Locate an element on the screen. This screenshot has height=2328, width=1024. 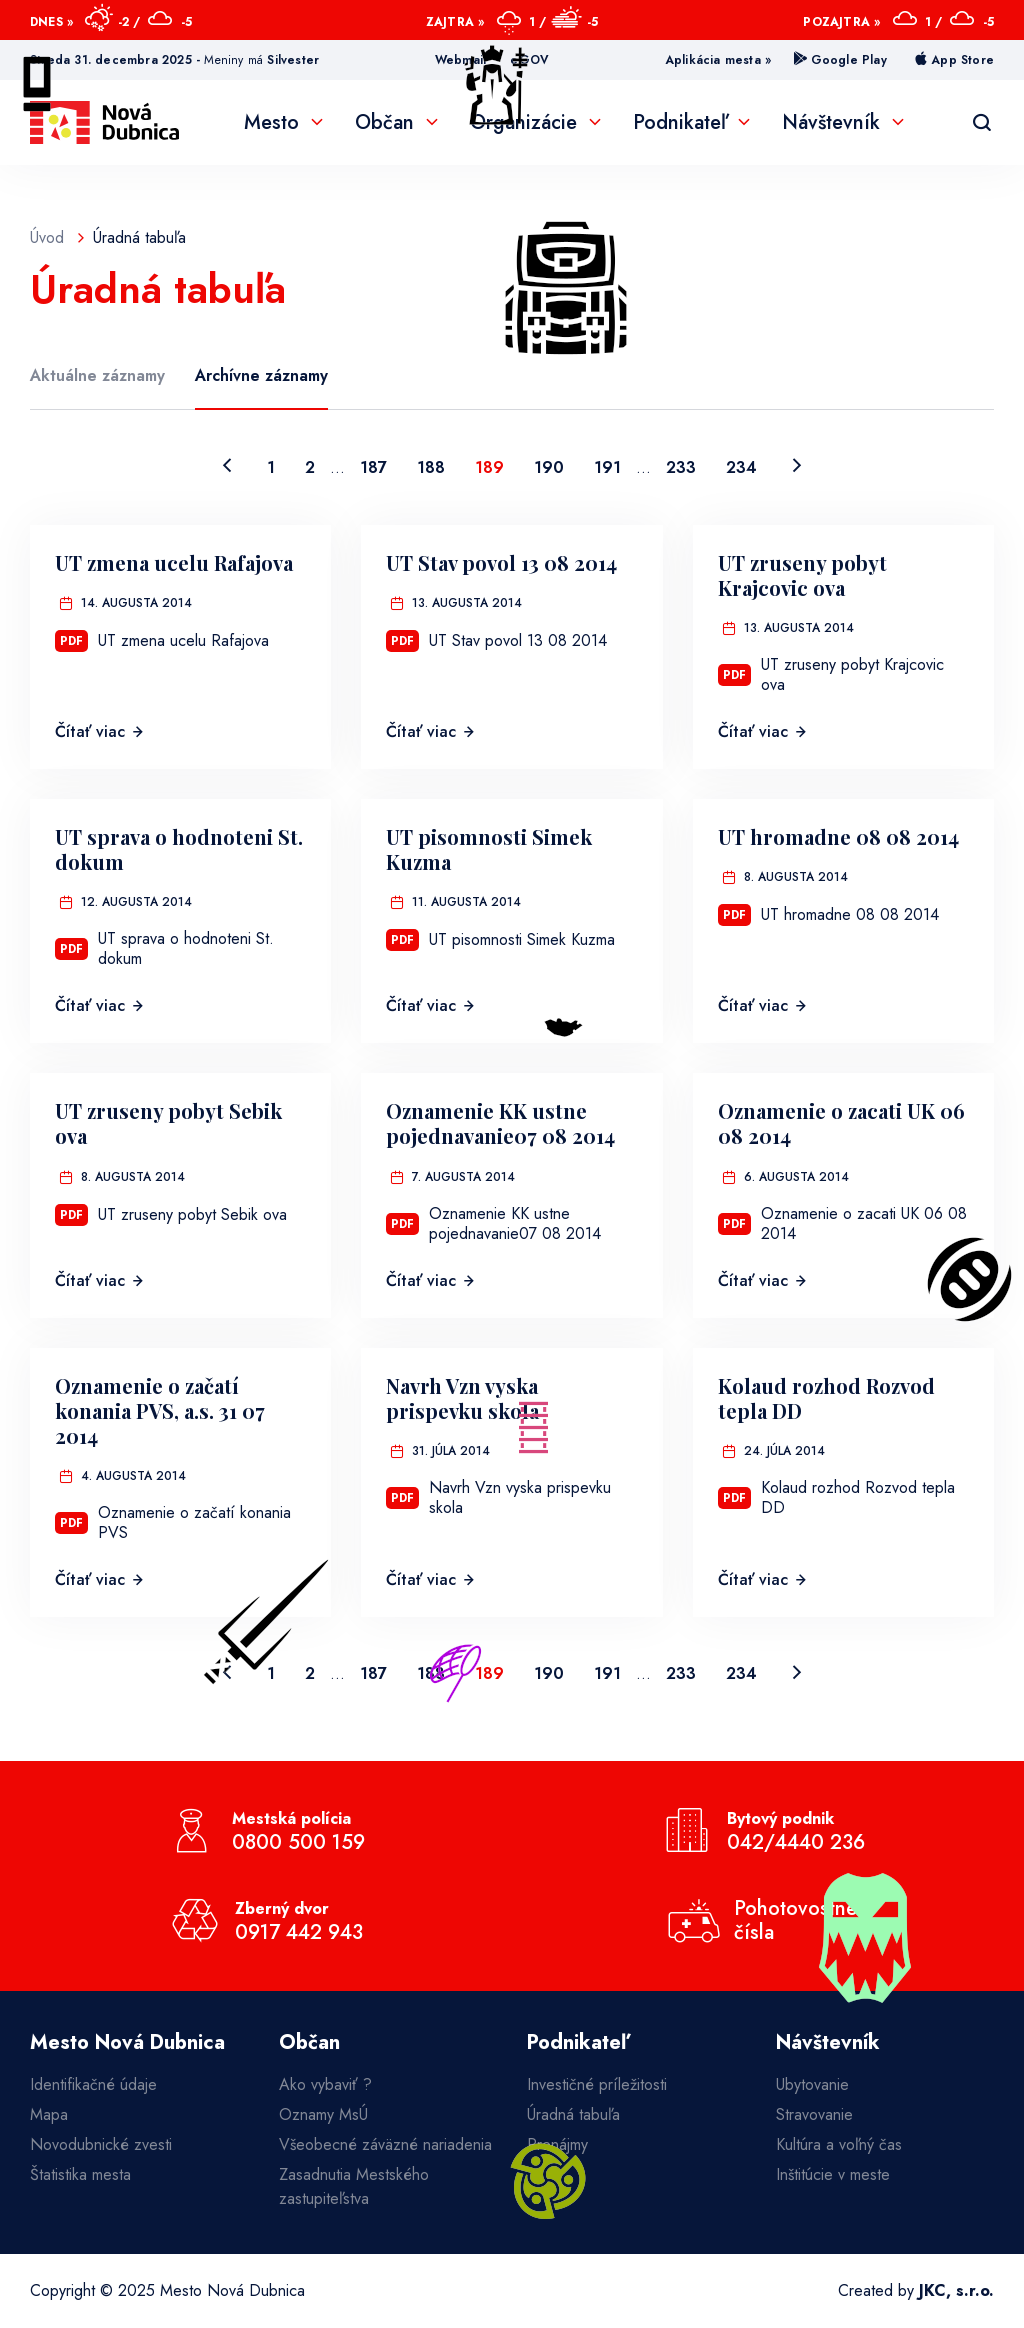
select mongolia as your country or region is located at coordinates (563, 1027).